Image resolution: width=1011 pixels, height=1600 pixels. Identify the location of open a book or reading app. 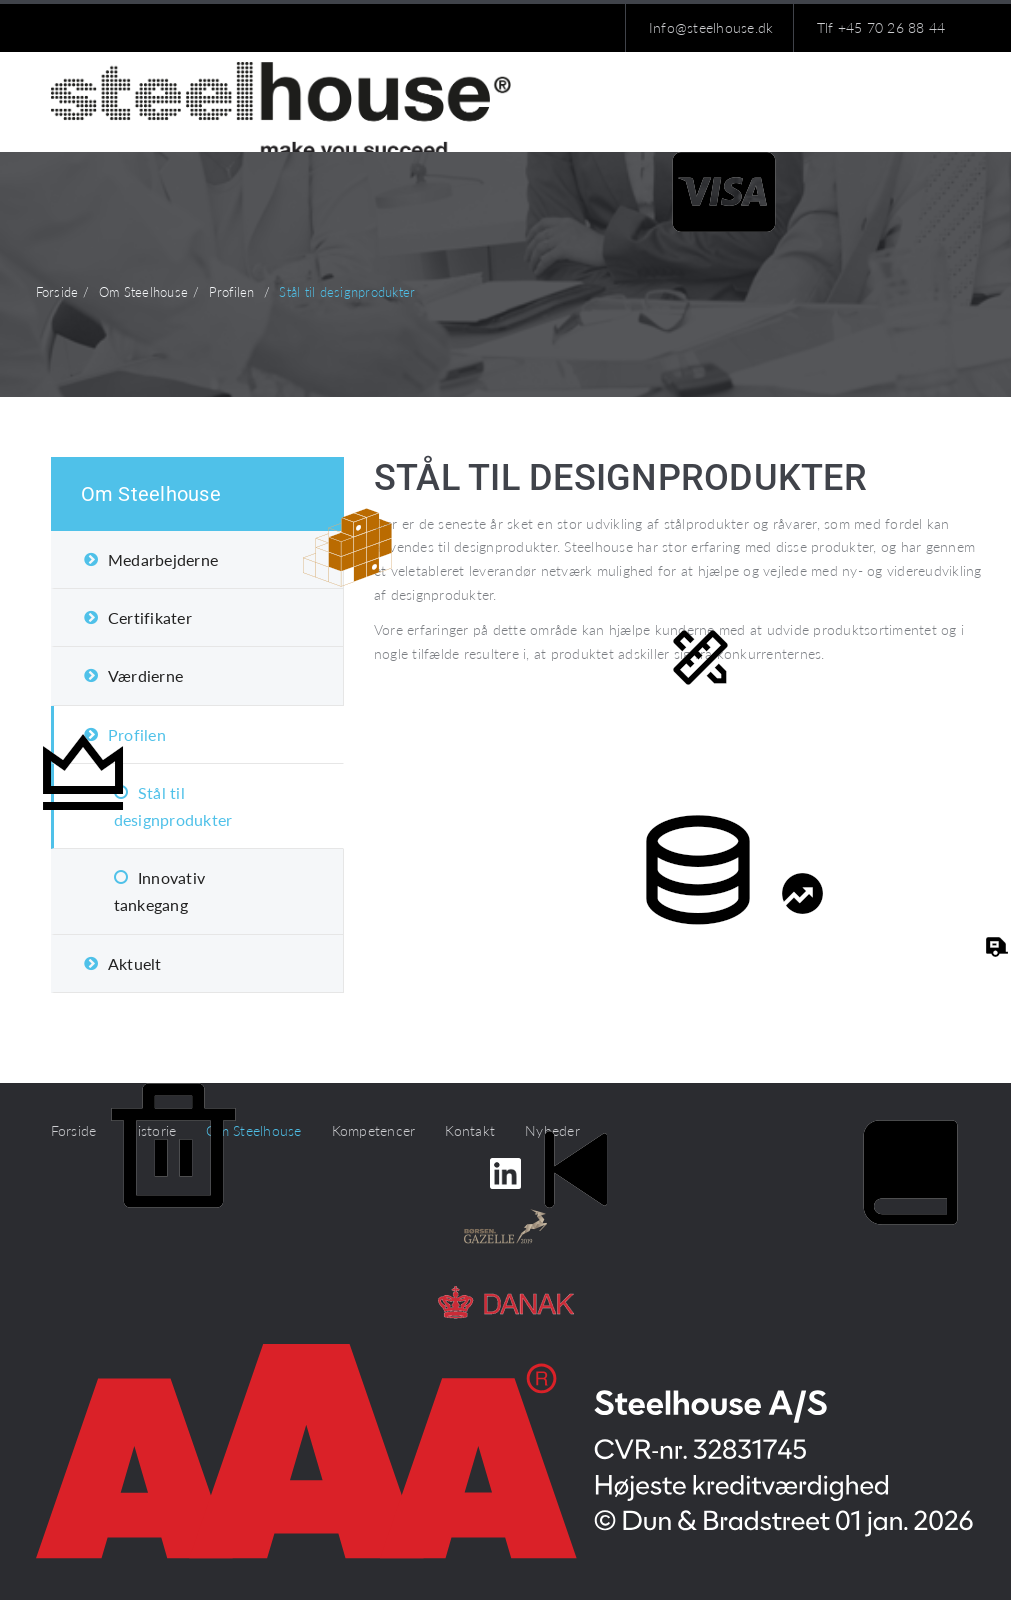
(910, 1172).